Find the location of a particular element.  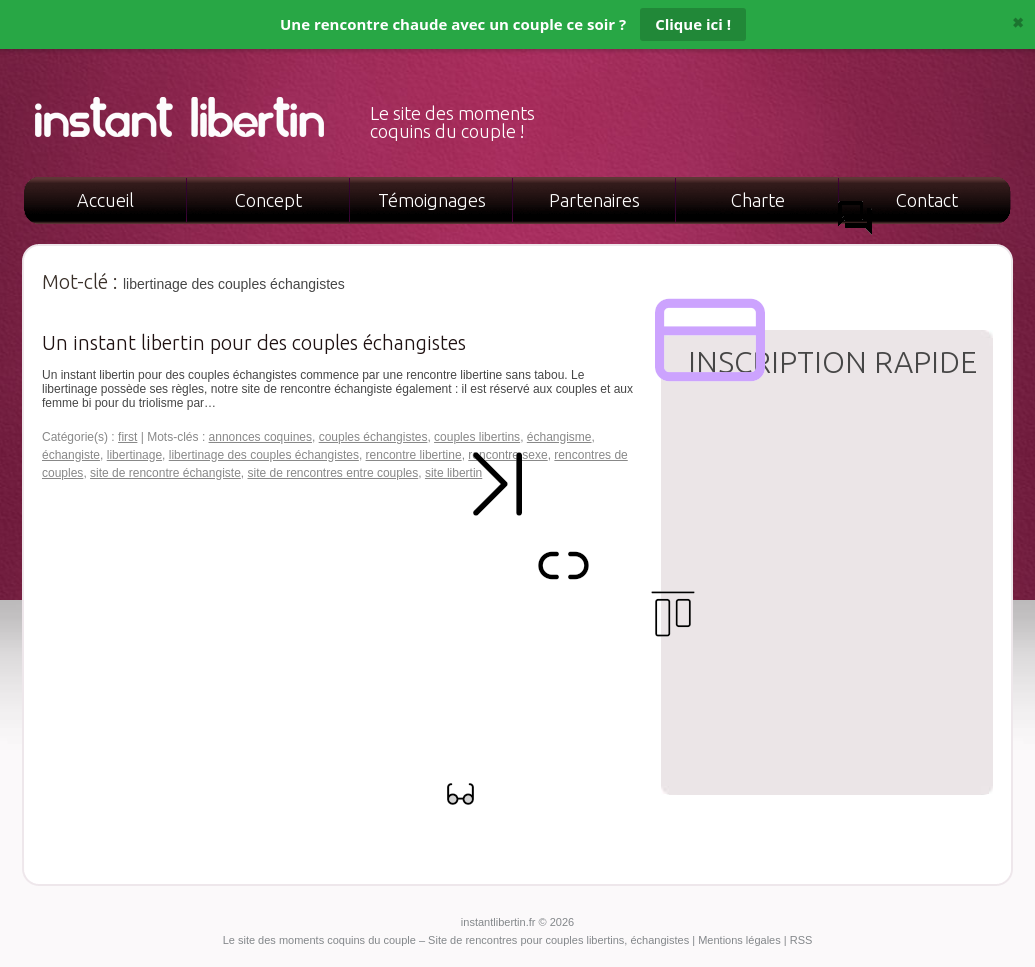

manage payment methods is located at coordinates (710, 340).